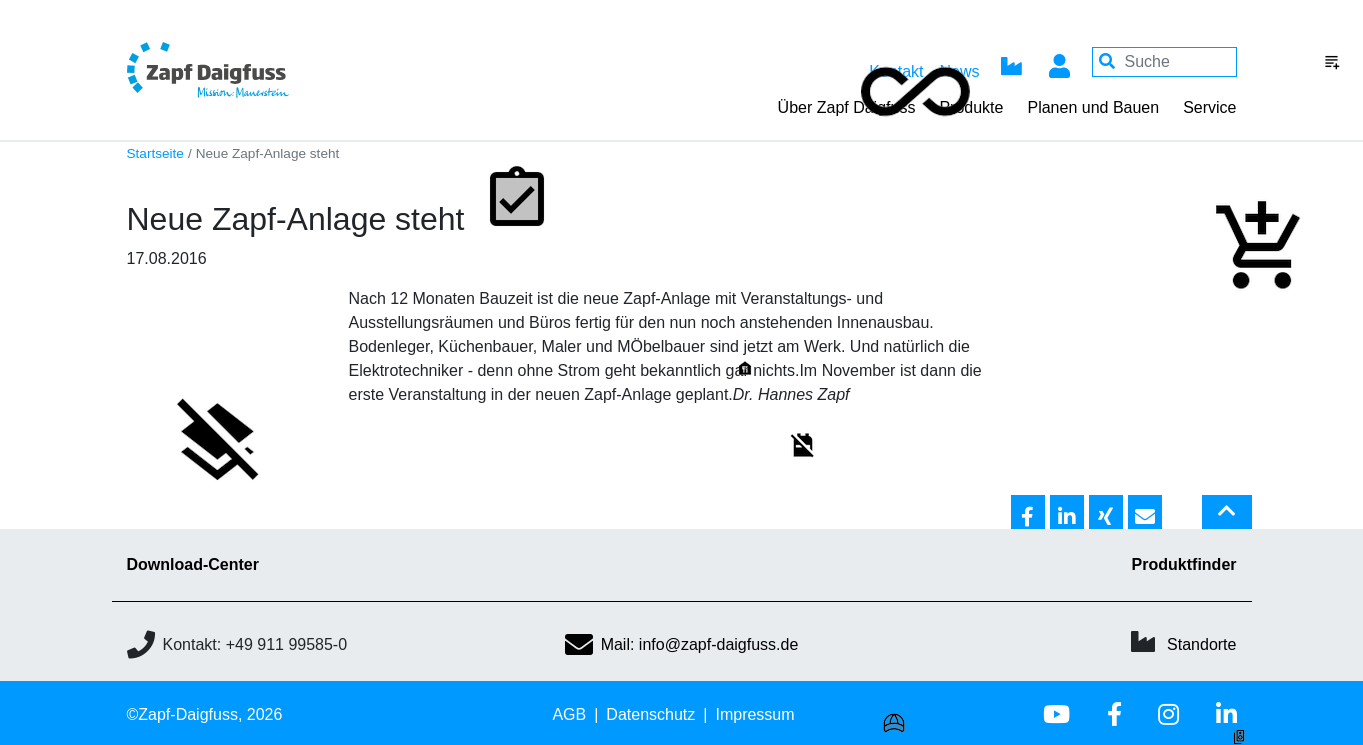 This screenshot has height=745, width=1363. Describe the element at coordinates (217, 443) in the screenshot. I see `clear all map layers` at that location.